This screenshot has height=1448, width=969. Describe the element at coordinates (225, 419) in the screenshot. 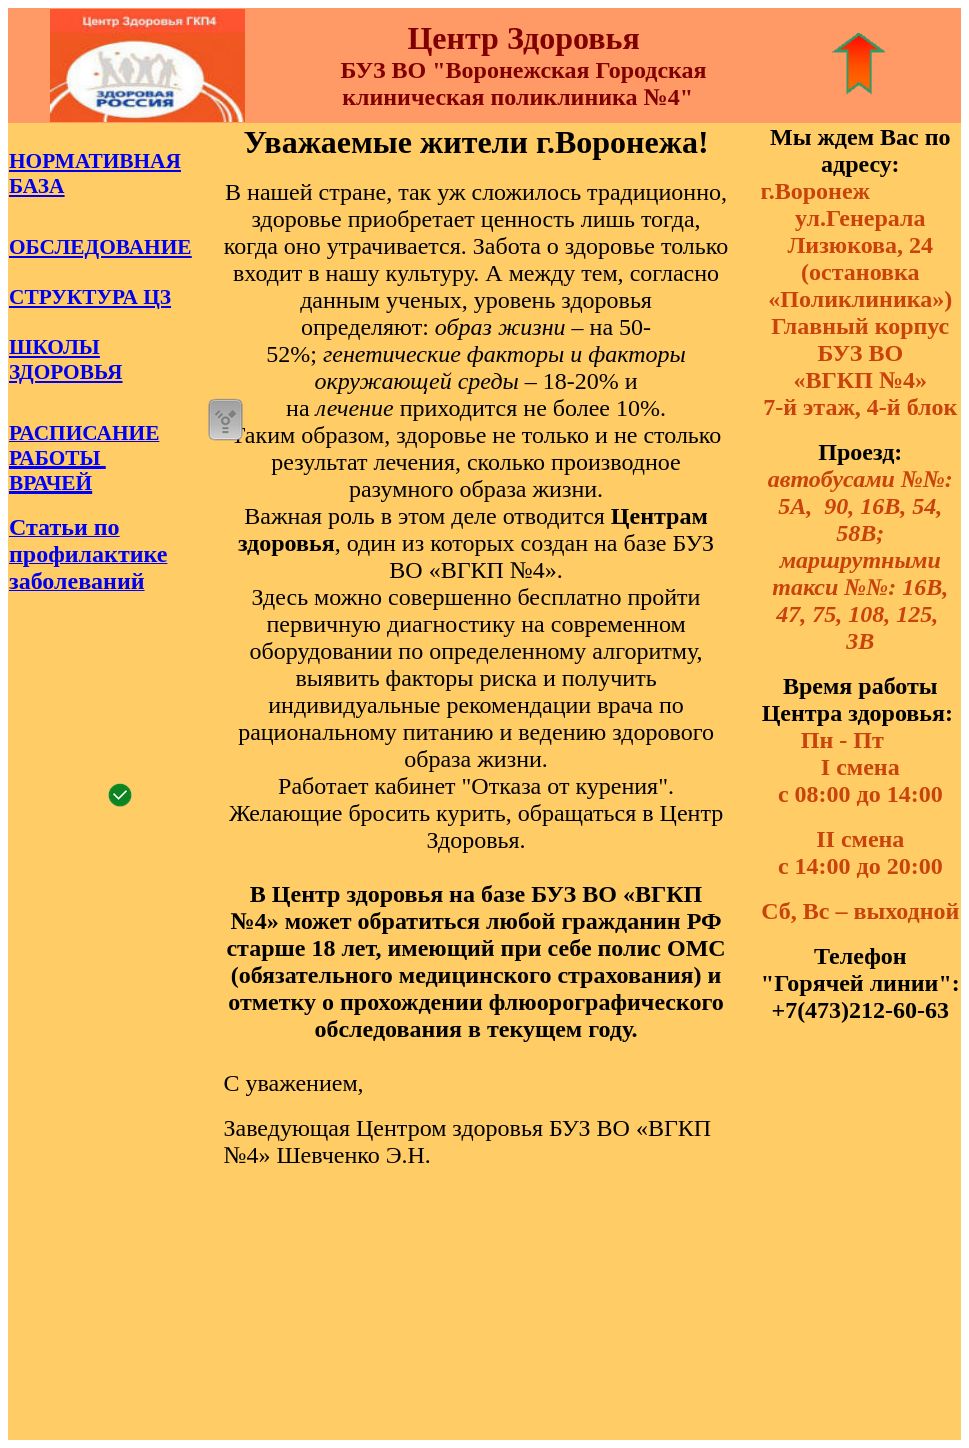

I see `access firewire external hard drive` at that location.